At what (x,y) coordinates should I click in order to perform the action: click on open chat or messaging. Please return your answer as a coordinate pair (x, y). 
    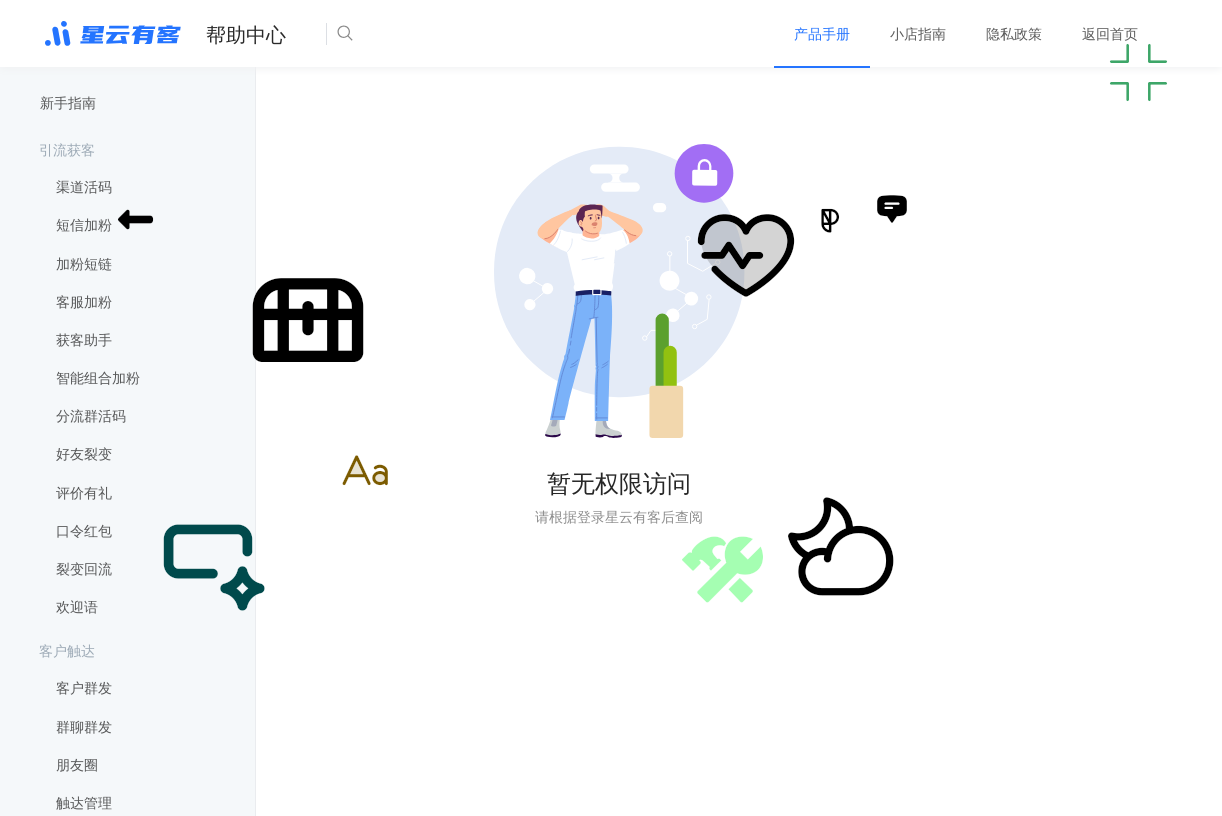
    Looking at the image, I should click on (892, 209).